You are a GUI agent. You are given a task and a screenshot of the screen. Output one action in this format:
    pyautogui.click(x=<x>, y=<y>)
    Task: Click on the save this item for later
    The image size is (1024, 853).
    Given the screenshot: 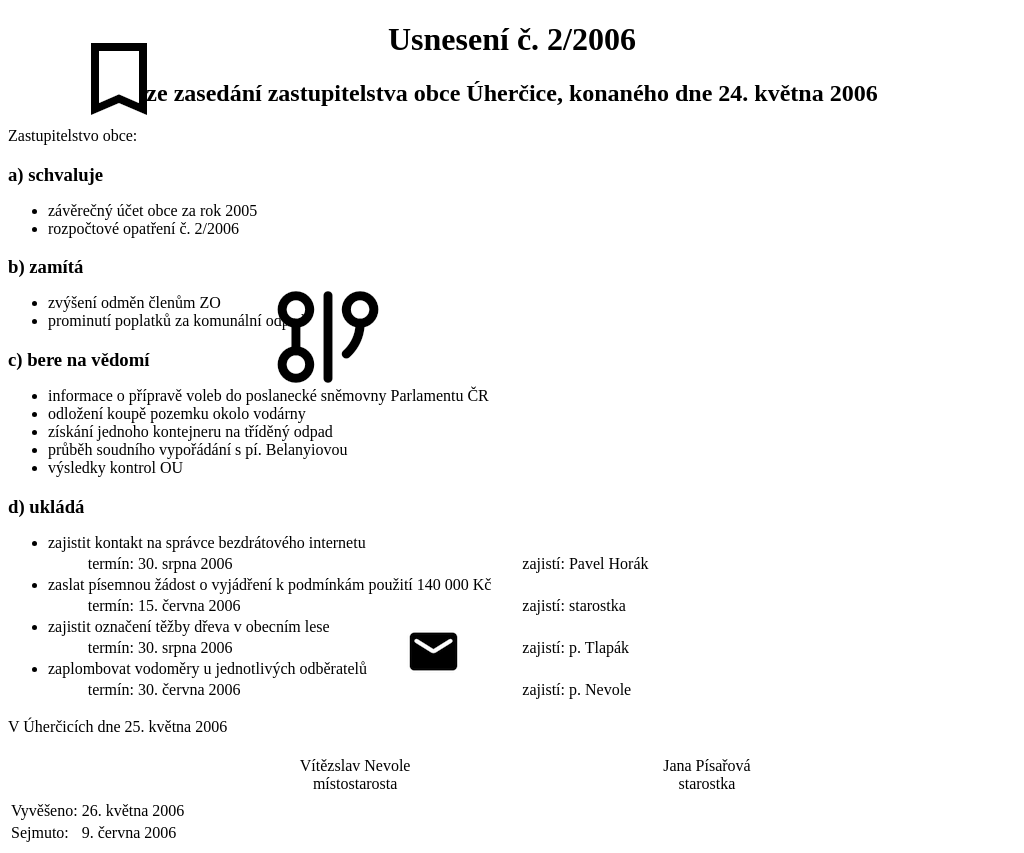 What is the action you would take?
    pyautogui.click(x=119, y=79)
    